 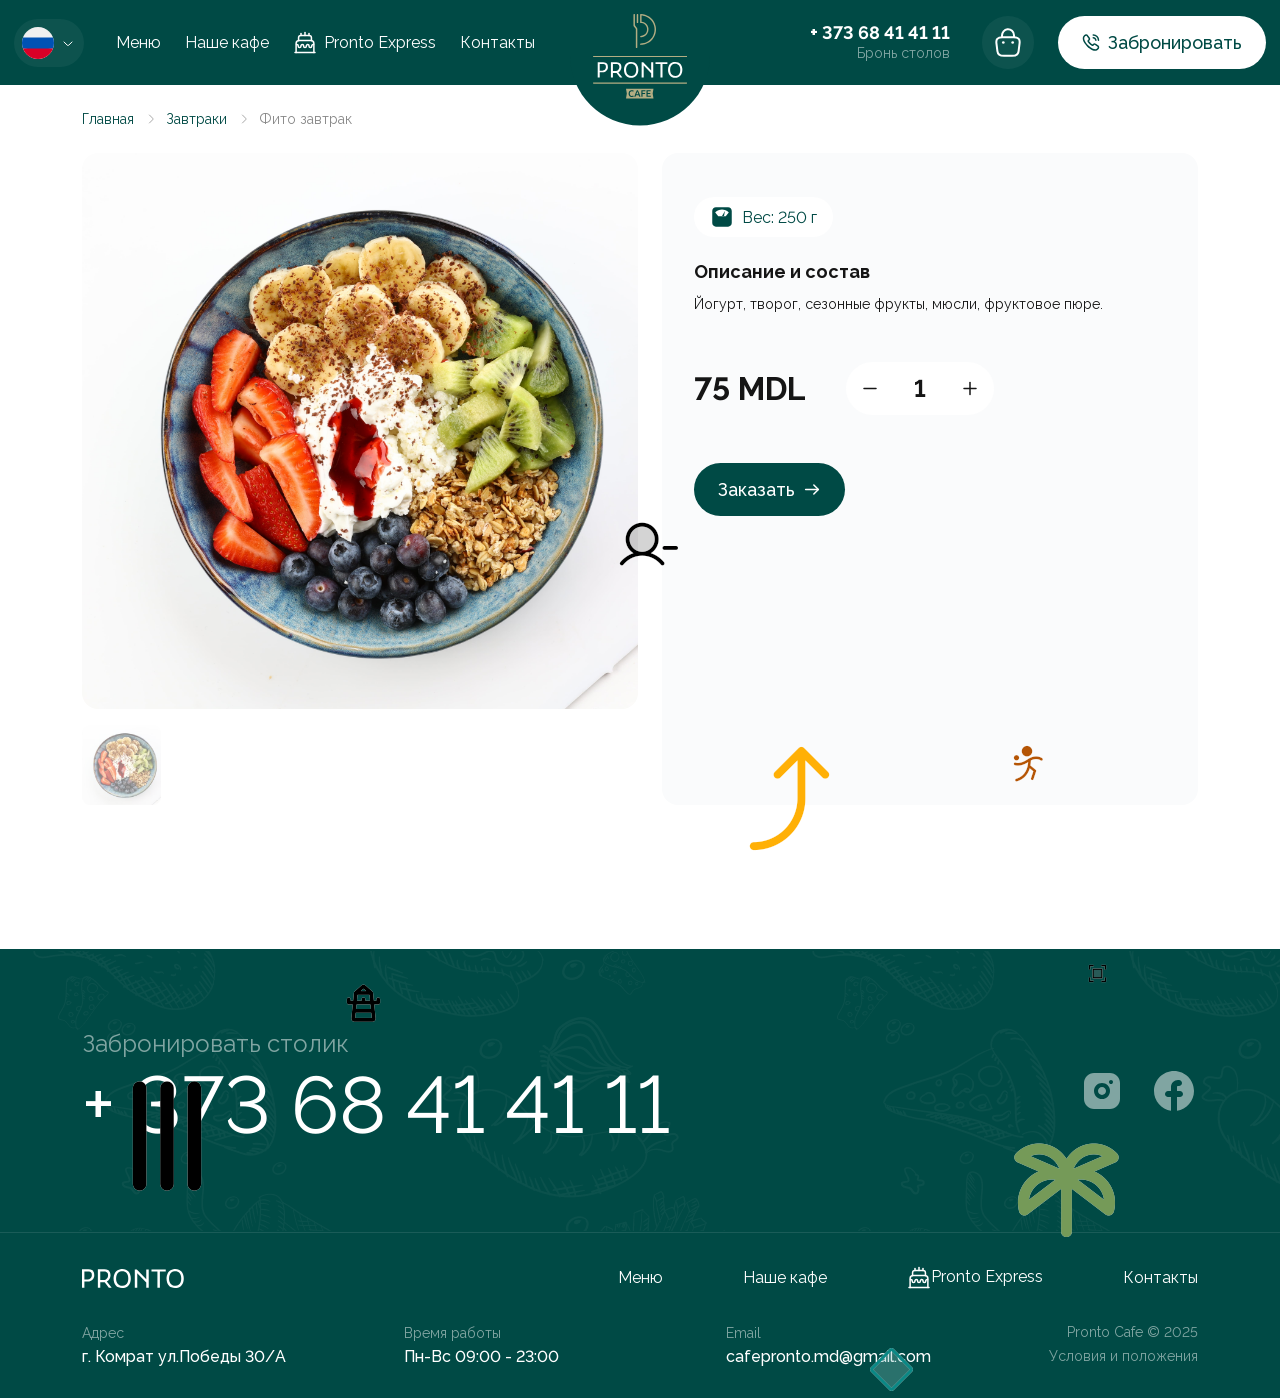 What do you see at coordinates (789, 798) in the screenshot?
I see `redirect or forward content` at bounding box center [789, 798].